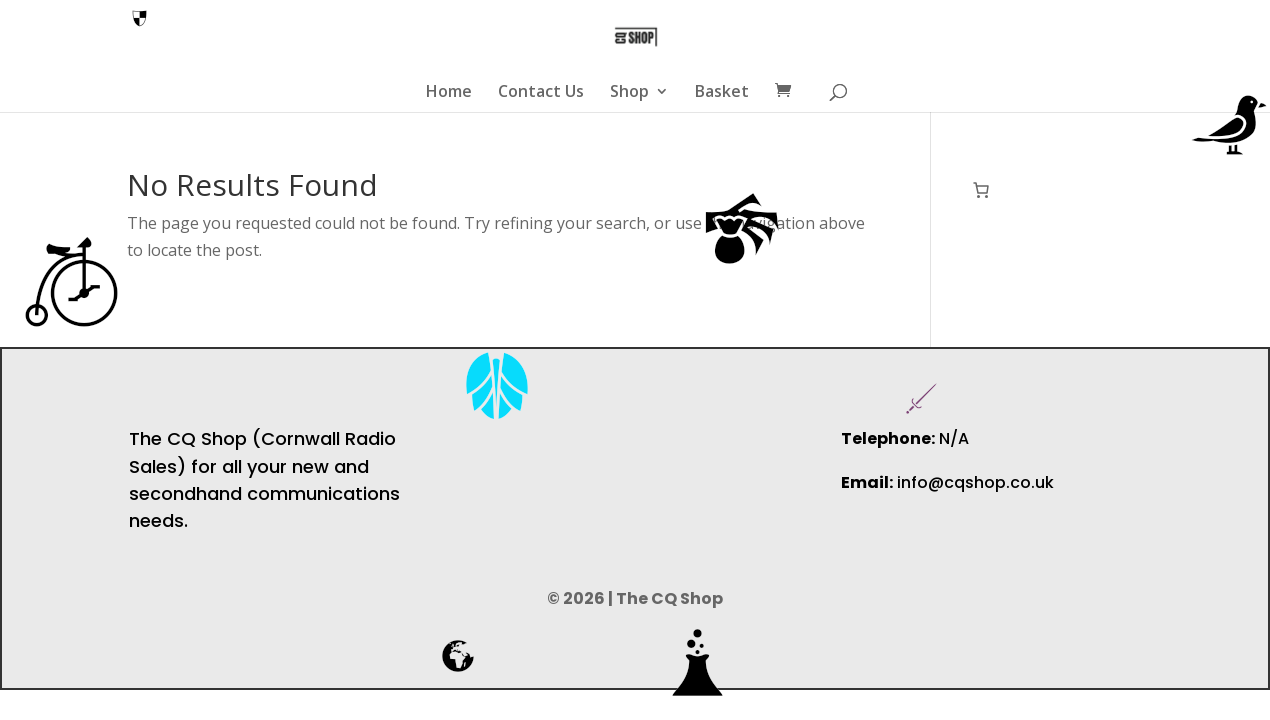  I want to click on steal or grab an item quickly, so click(742, 226).